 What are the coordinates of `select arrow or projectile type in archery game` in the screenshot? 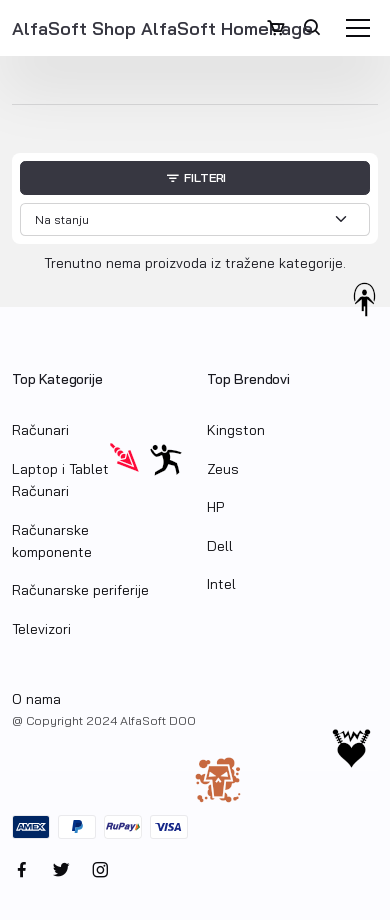 It's located at (124, 457).